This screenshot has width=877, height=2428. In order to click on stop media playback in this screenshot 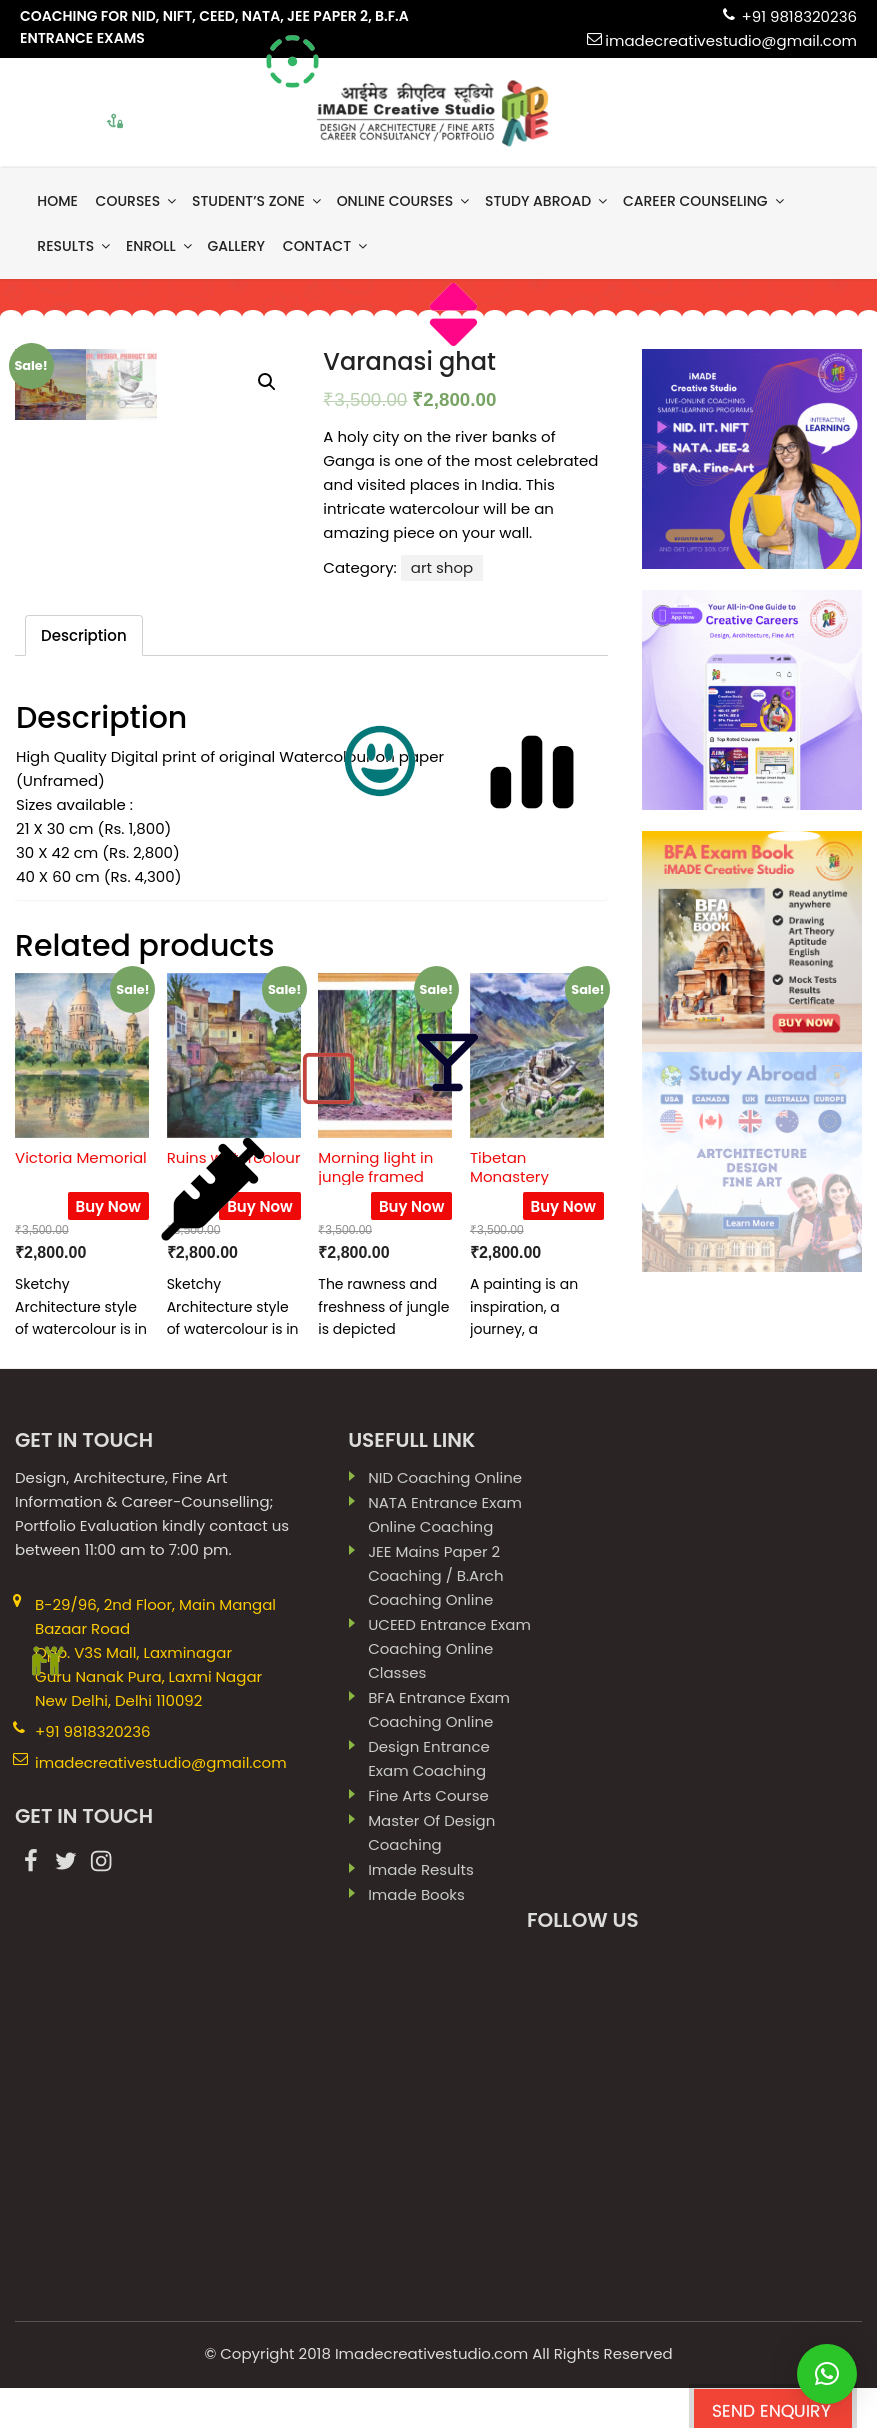, I will do `click(328, 1078)`.